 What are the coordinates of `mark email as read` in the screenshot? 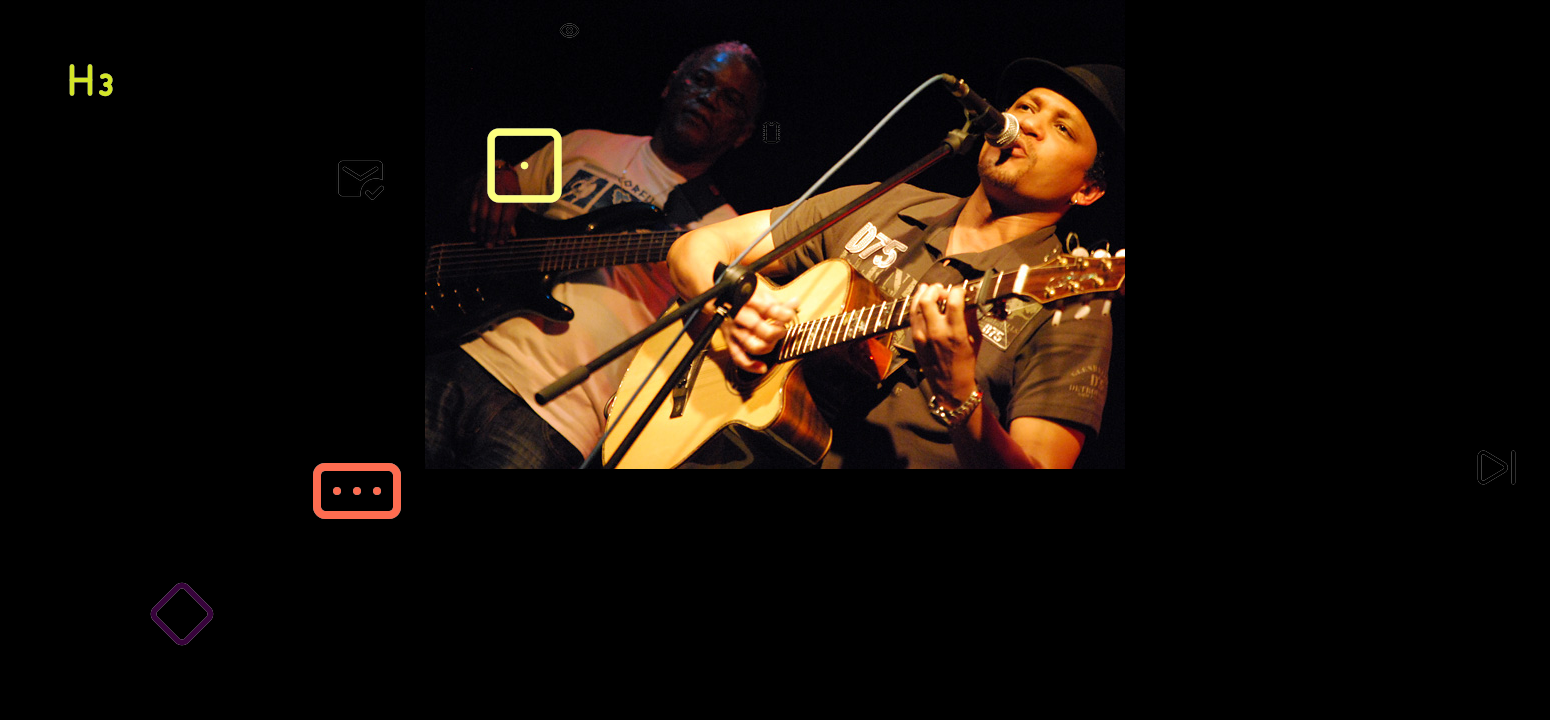 It's located at (360, 178).